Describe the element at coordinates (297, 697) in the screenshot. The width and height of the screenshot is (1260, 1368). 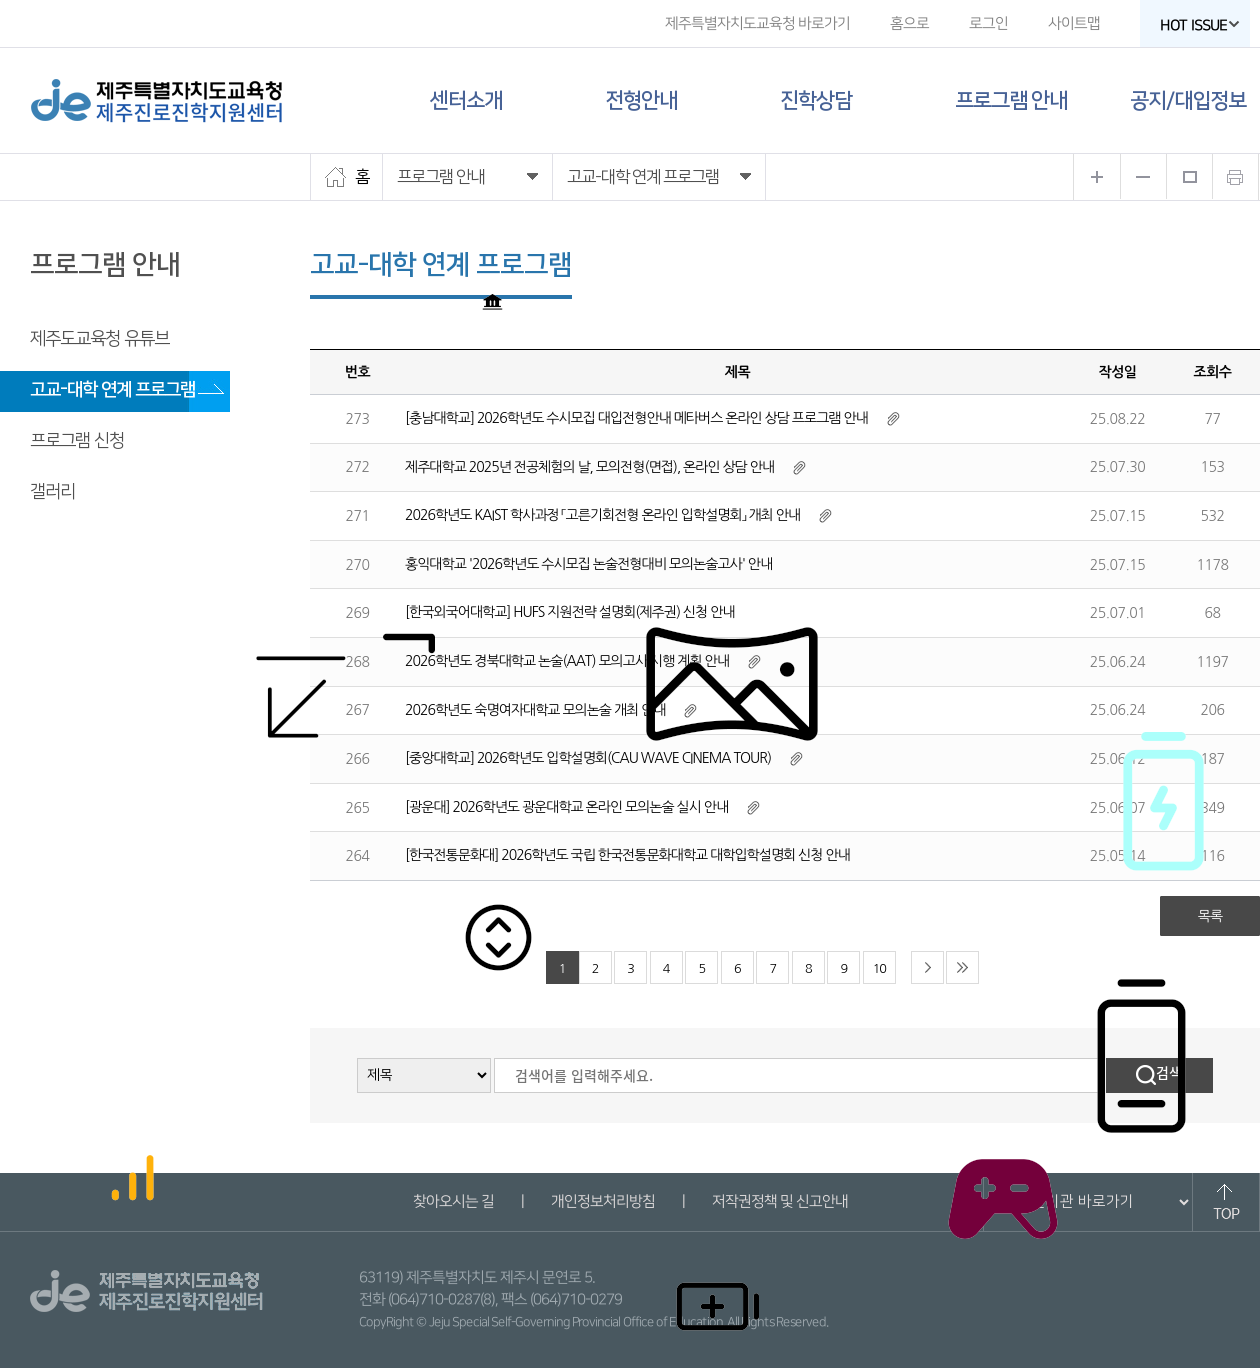
I see `move item to bottom-left corner` at that location.